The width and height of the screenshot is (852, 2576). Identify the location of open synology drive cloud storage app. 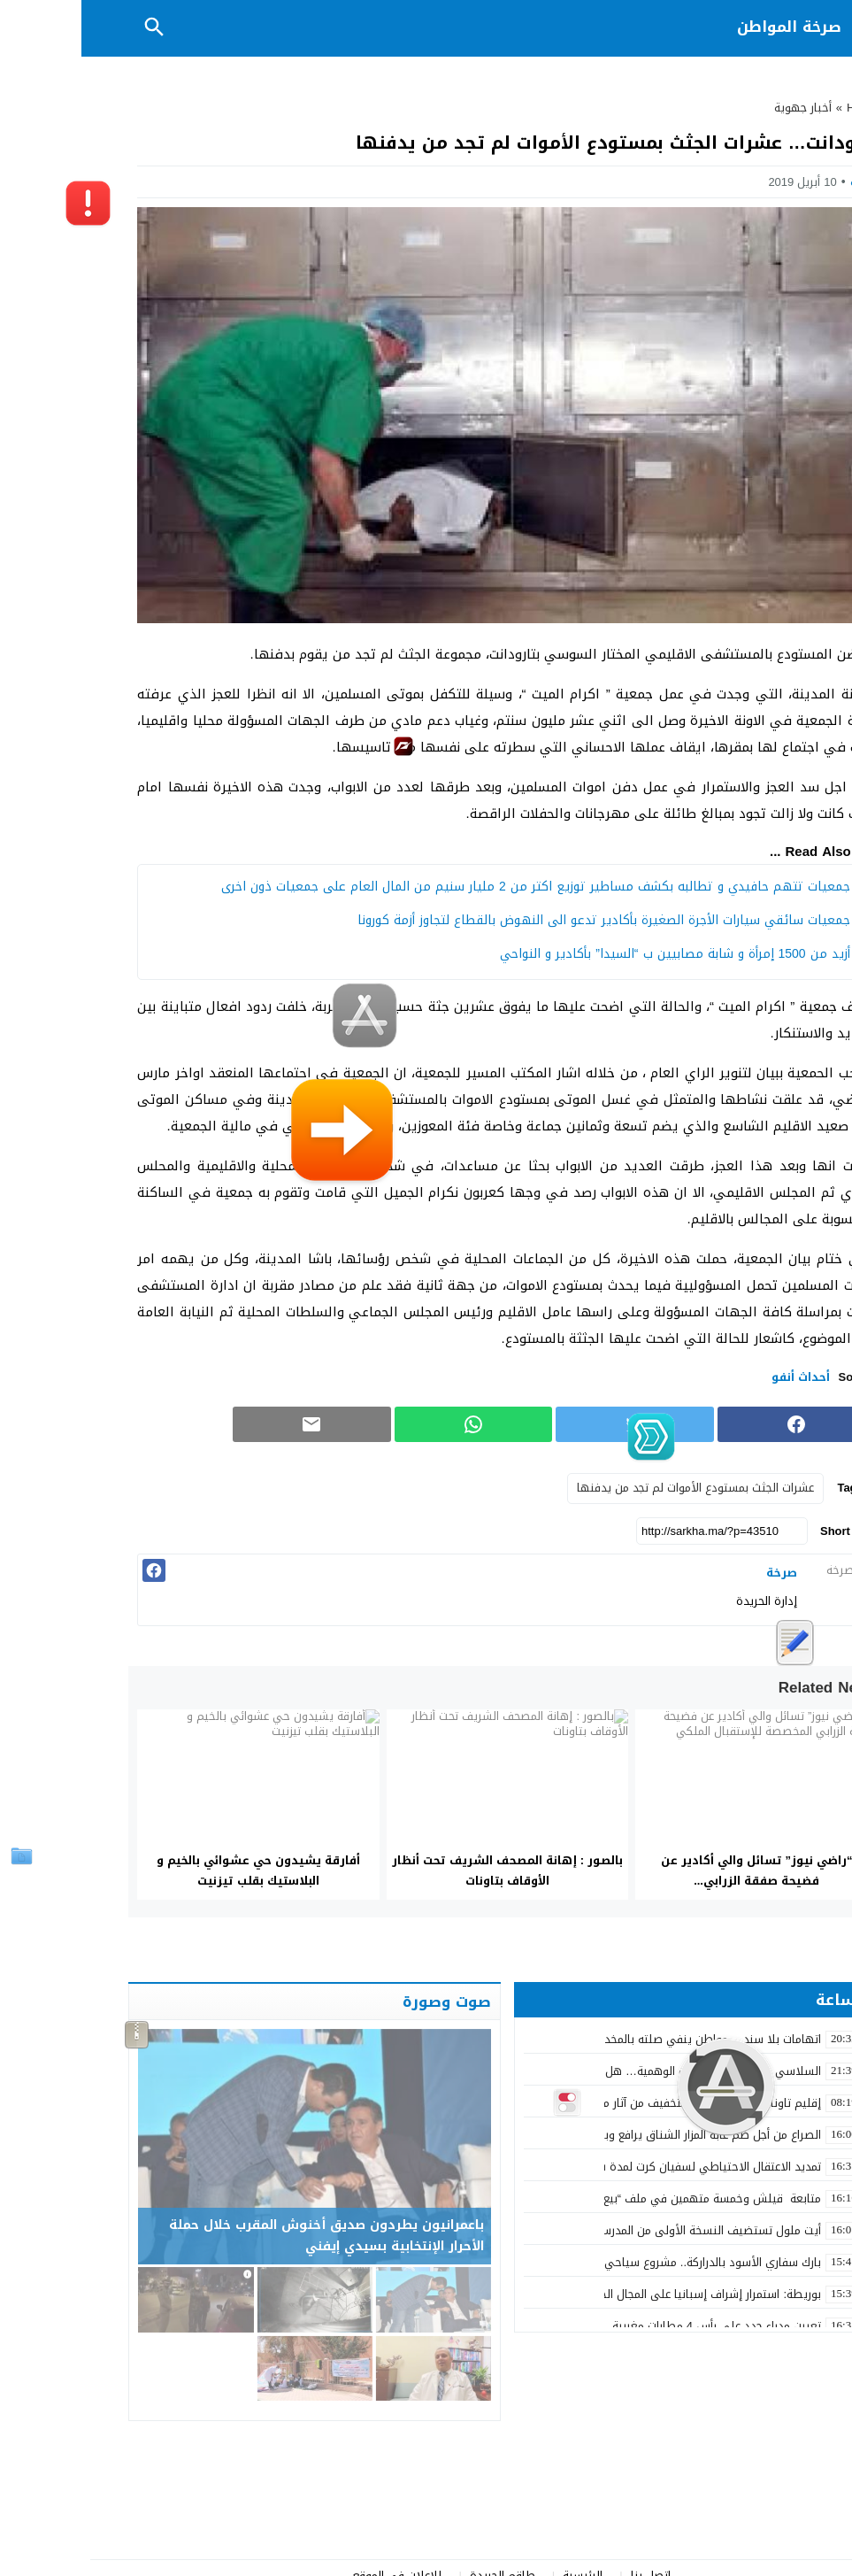
(651, 1437).